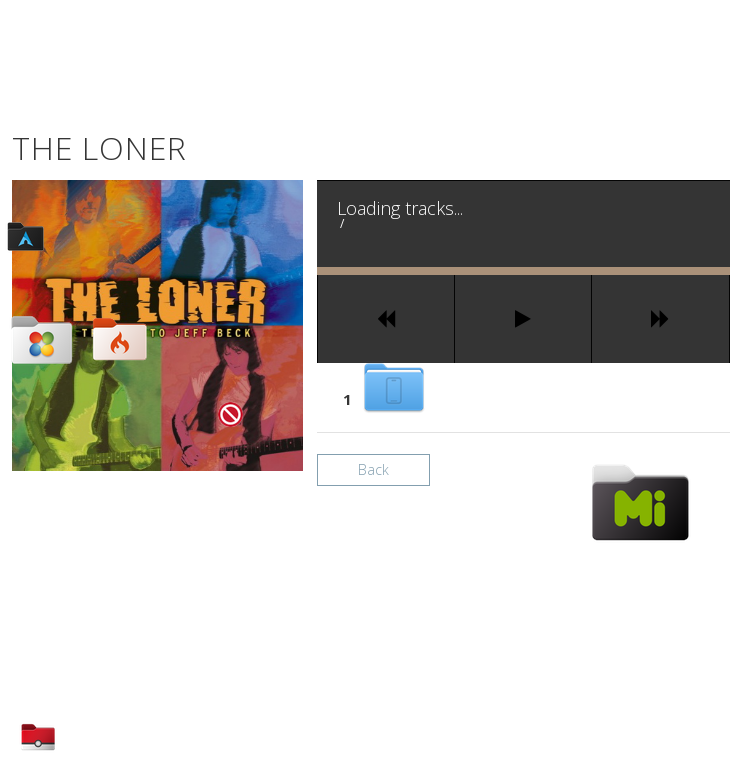 Image resolution: width=742 pixels, height=780 pixels. What do you see at coordinates (38, 738) in the screenshot?
I see `open pokémon-themed folder` at bounding box center [38, 738].